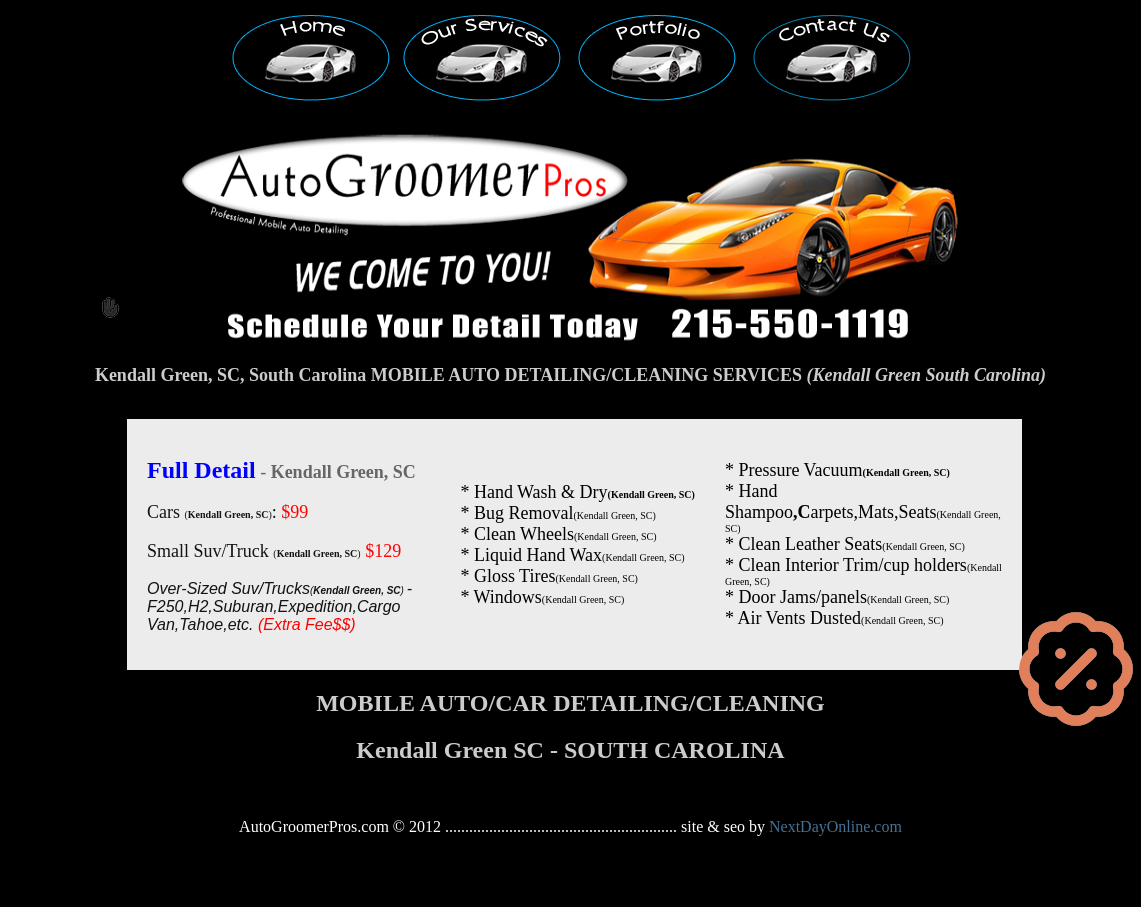 The image size is (1141, 907). Describe the element at coordinates (1076, 669) in the screenshot. I see `view available discounts or promotions` at that location.